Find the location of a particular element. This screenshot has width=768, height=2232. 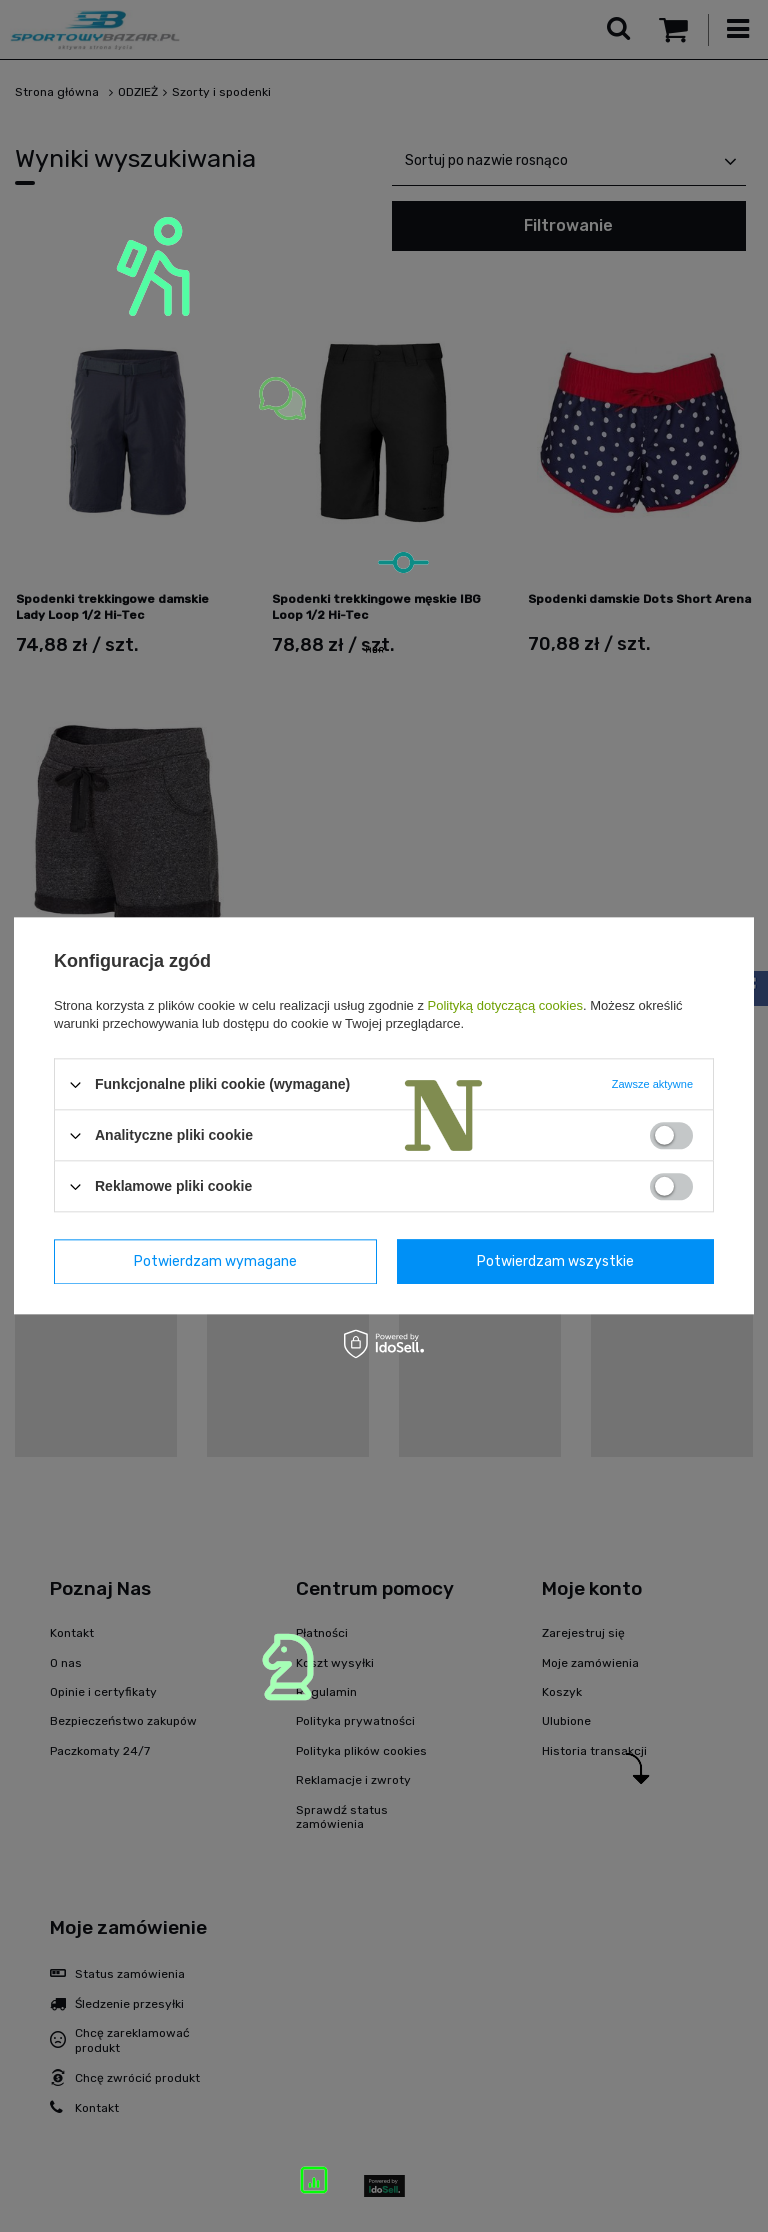

enable HDR mode for photos is located at coordinates (375, 650).